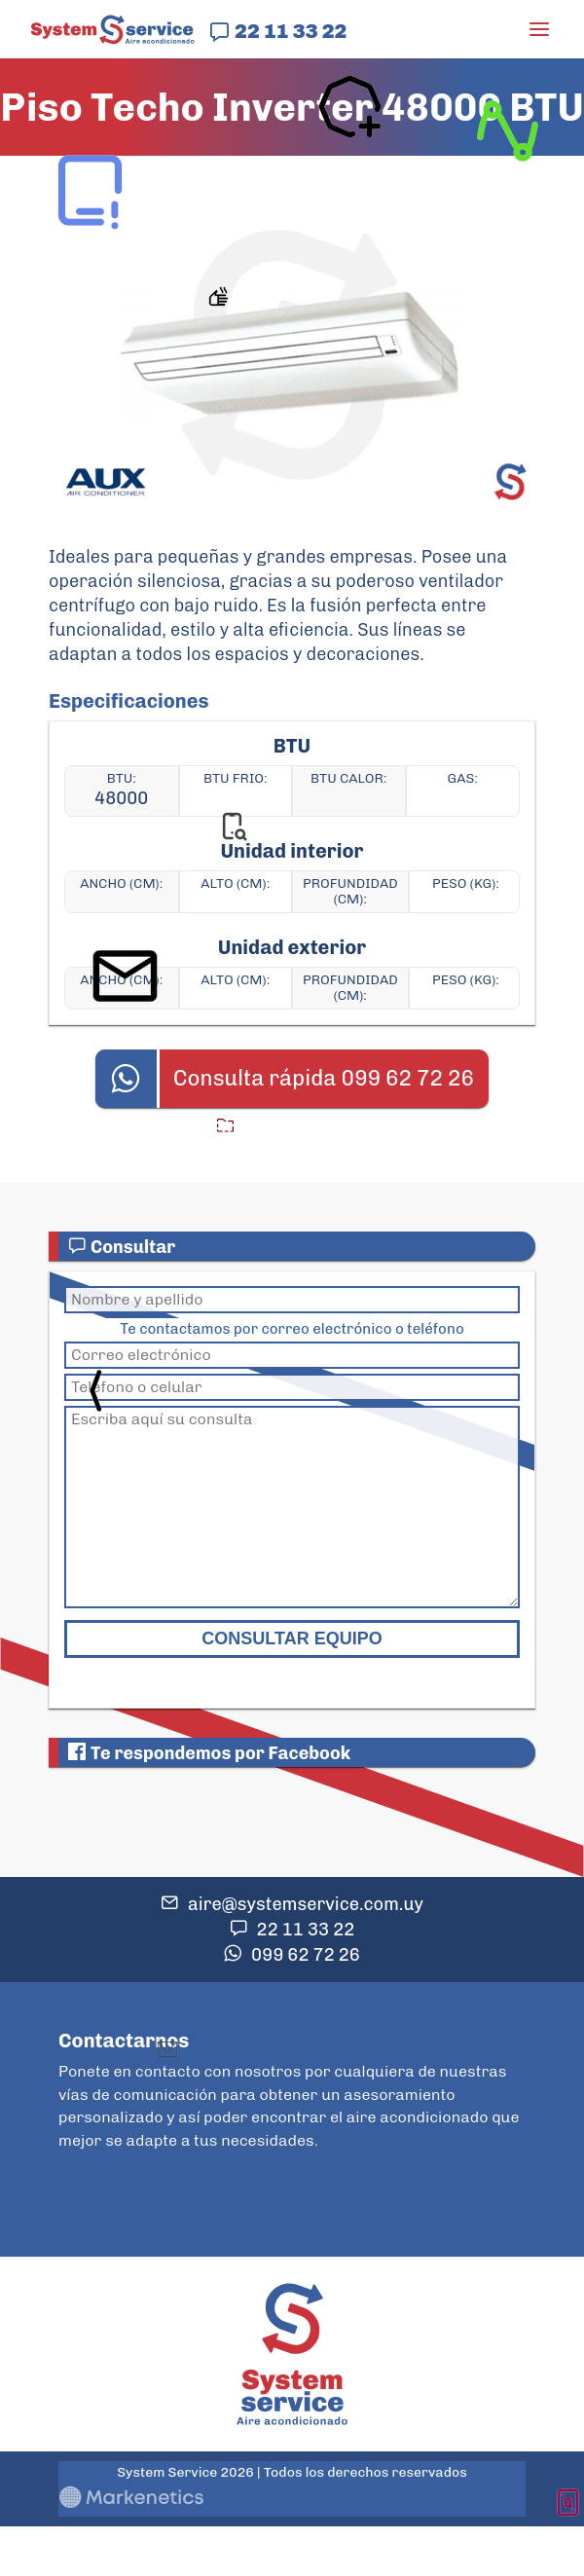 The width and height of the screenshot is (584, 2576). I want to click on add a new warning or alert, so click(349, 106).